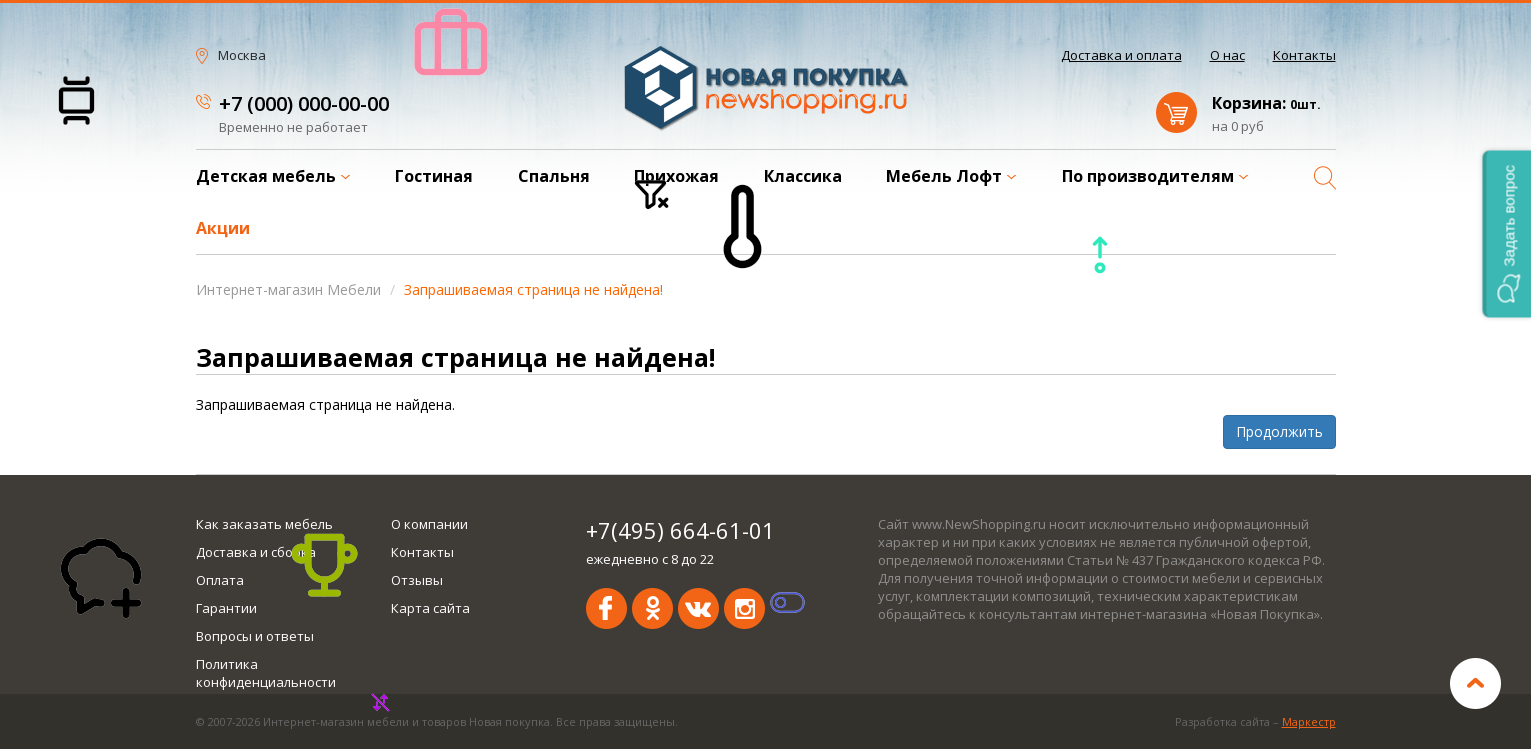  I want to click on move item up in a list or sequence, so click(1100, 255).